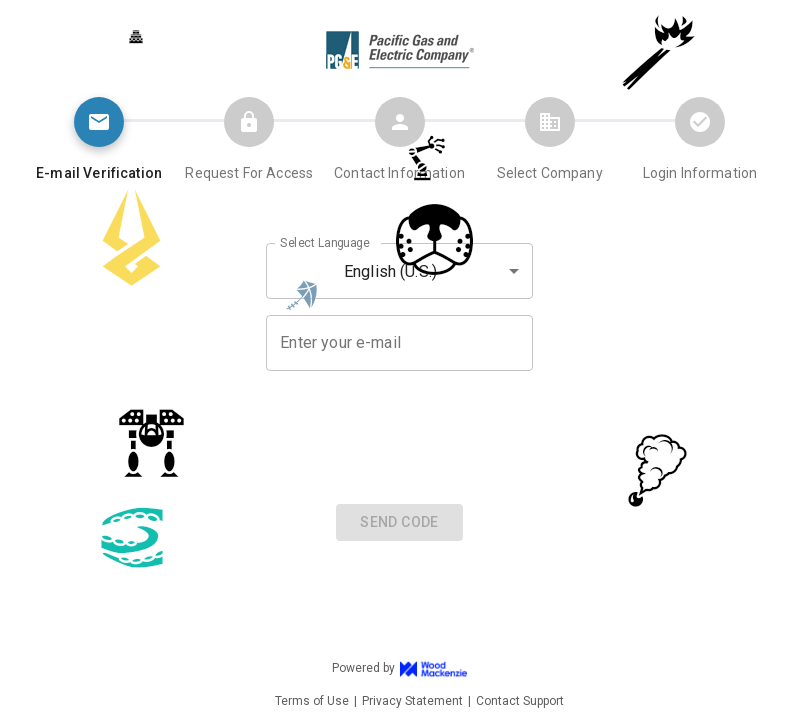 Image resolution: width=799 pixels, height=720 pixels. Describe the element at coordinates (136, 36) in the screenshot. I see `view cake or bakery options` at that location.